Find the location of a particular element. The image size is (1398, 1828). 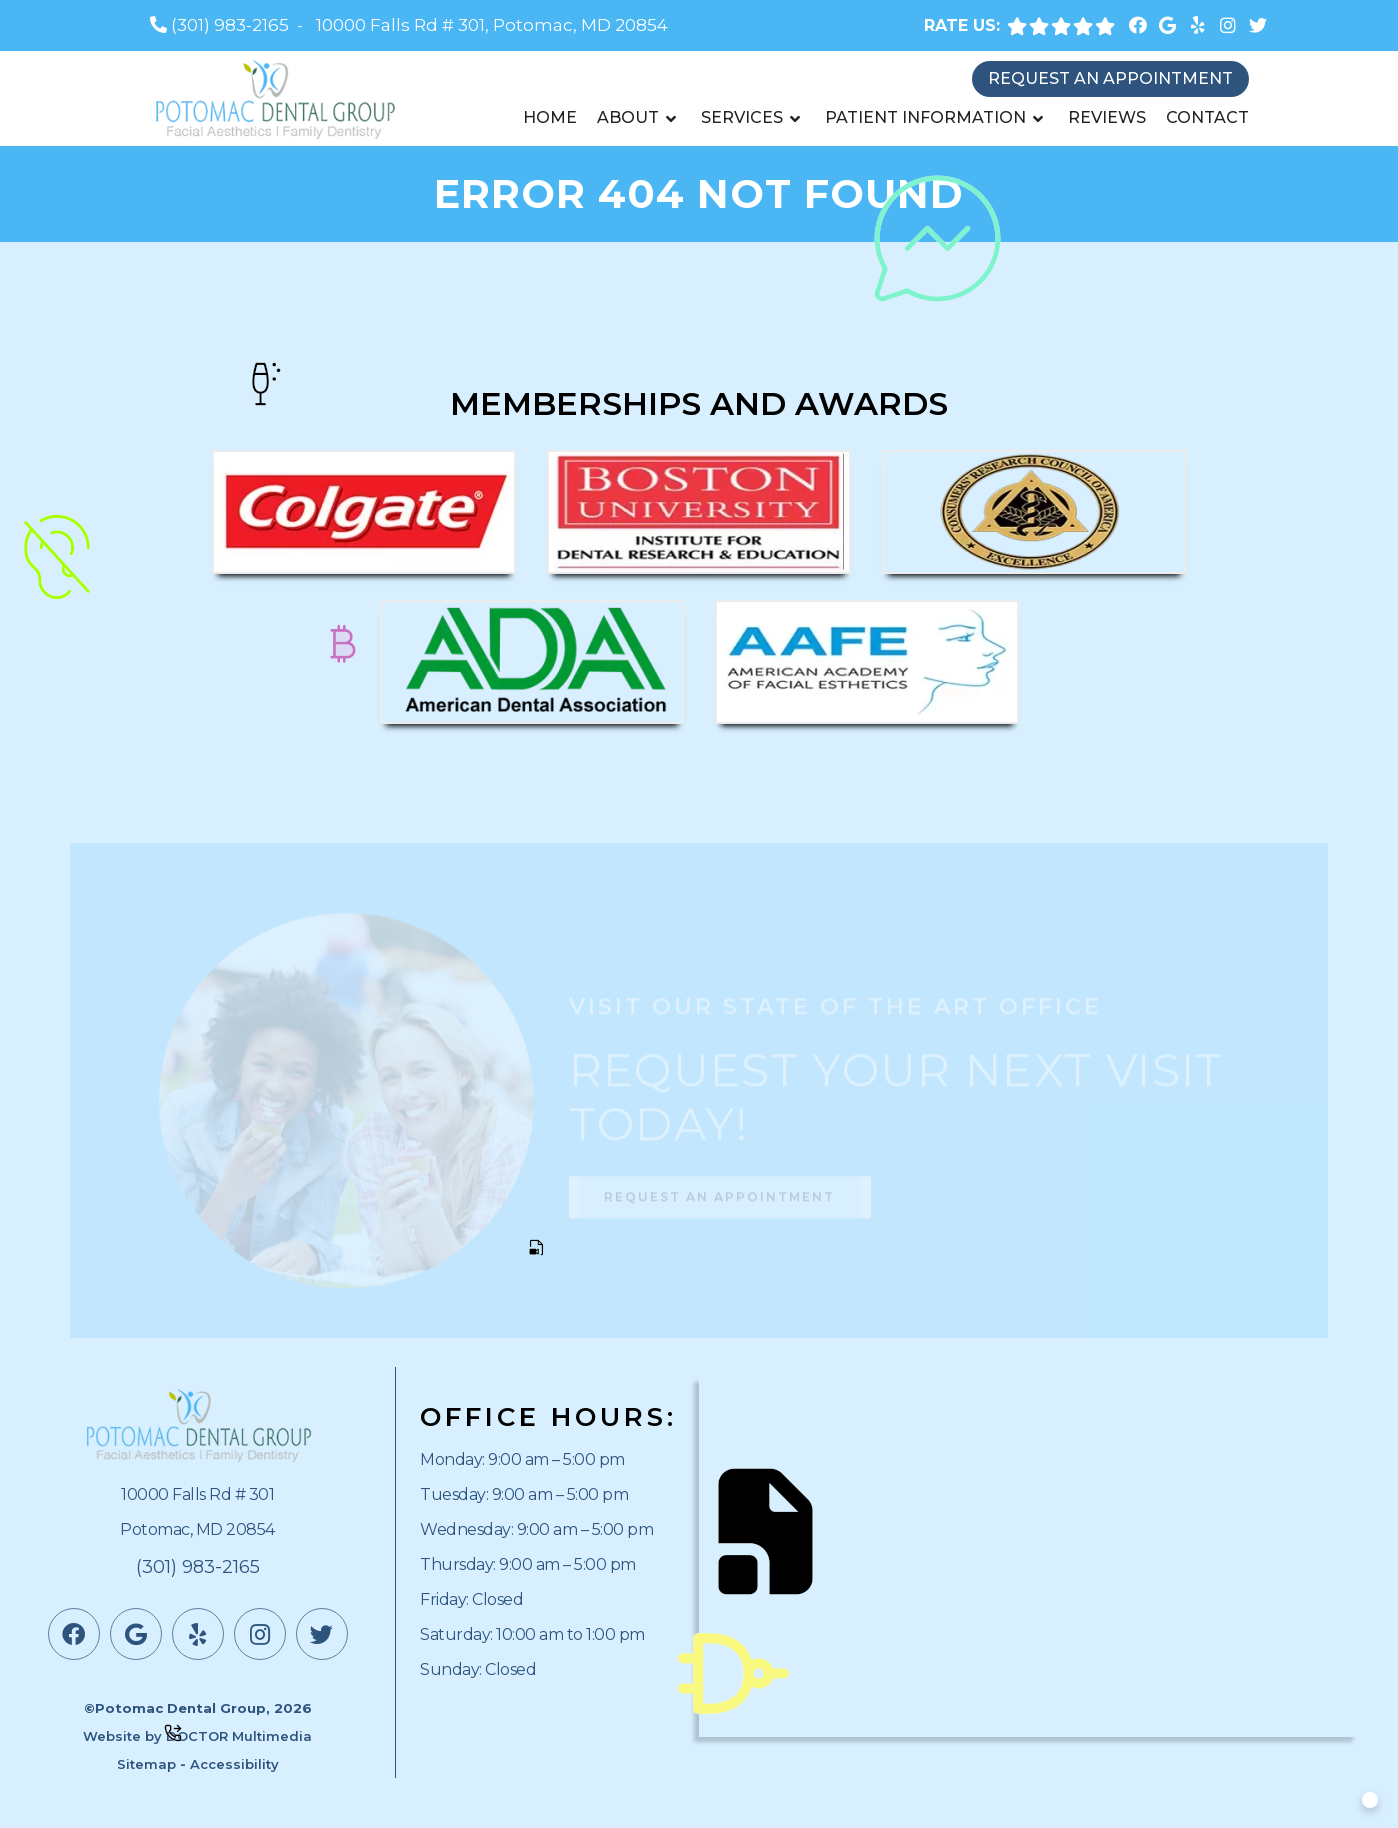

celebrate an achievement or milestone is located at coordinates (262, 384).